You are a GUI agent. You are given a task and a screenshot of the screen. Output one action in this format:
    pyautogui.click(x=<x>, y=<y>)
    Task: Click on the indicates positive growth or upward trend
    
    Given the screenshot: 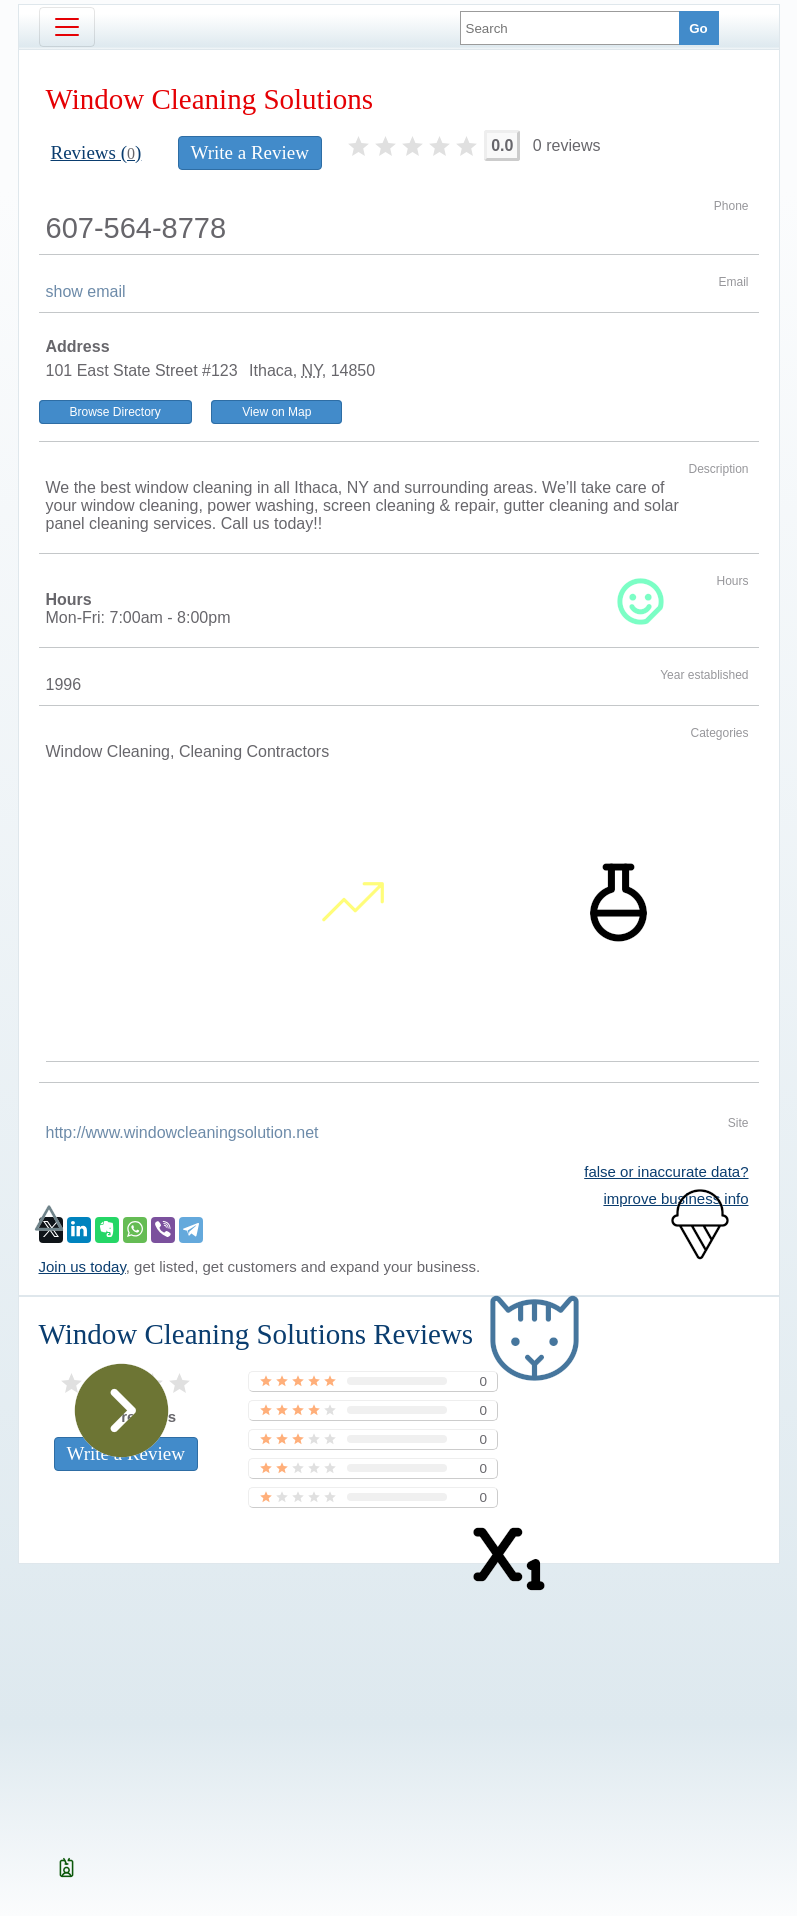 What is the action you would take?
    pyautogui.click(x=353, y=904)
    